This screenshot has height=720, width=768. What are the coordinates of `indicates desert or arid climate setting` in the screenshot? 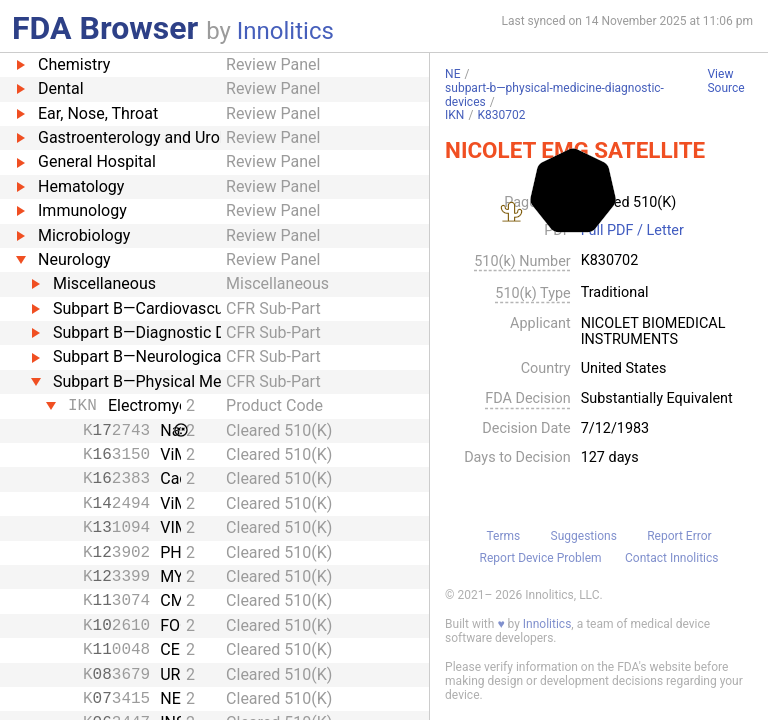 It's located at (511, 212).